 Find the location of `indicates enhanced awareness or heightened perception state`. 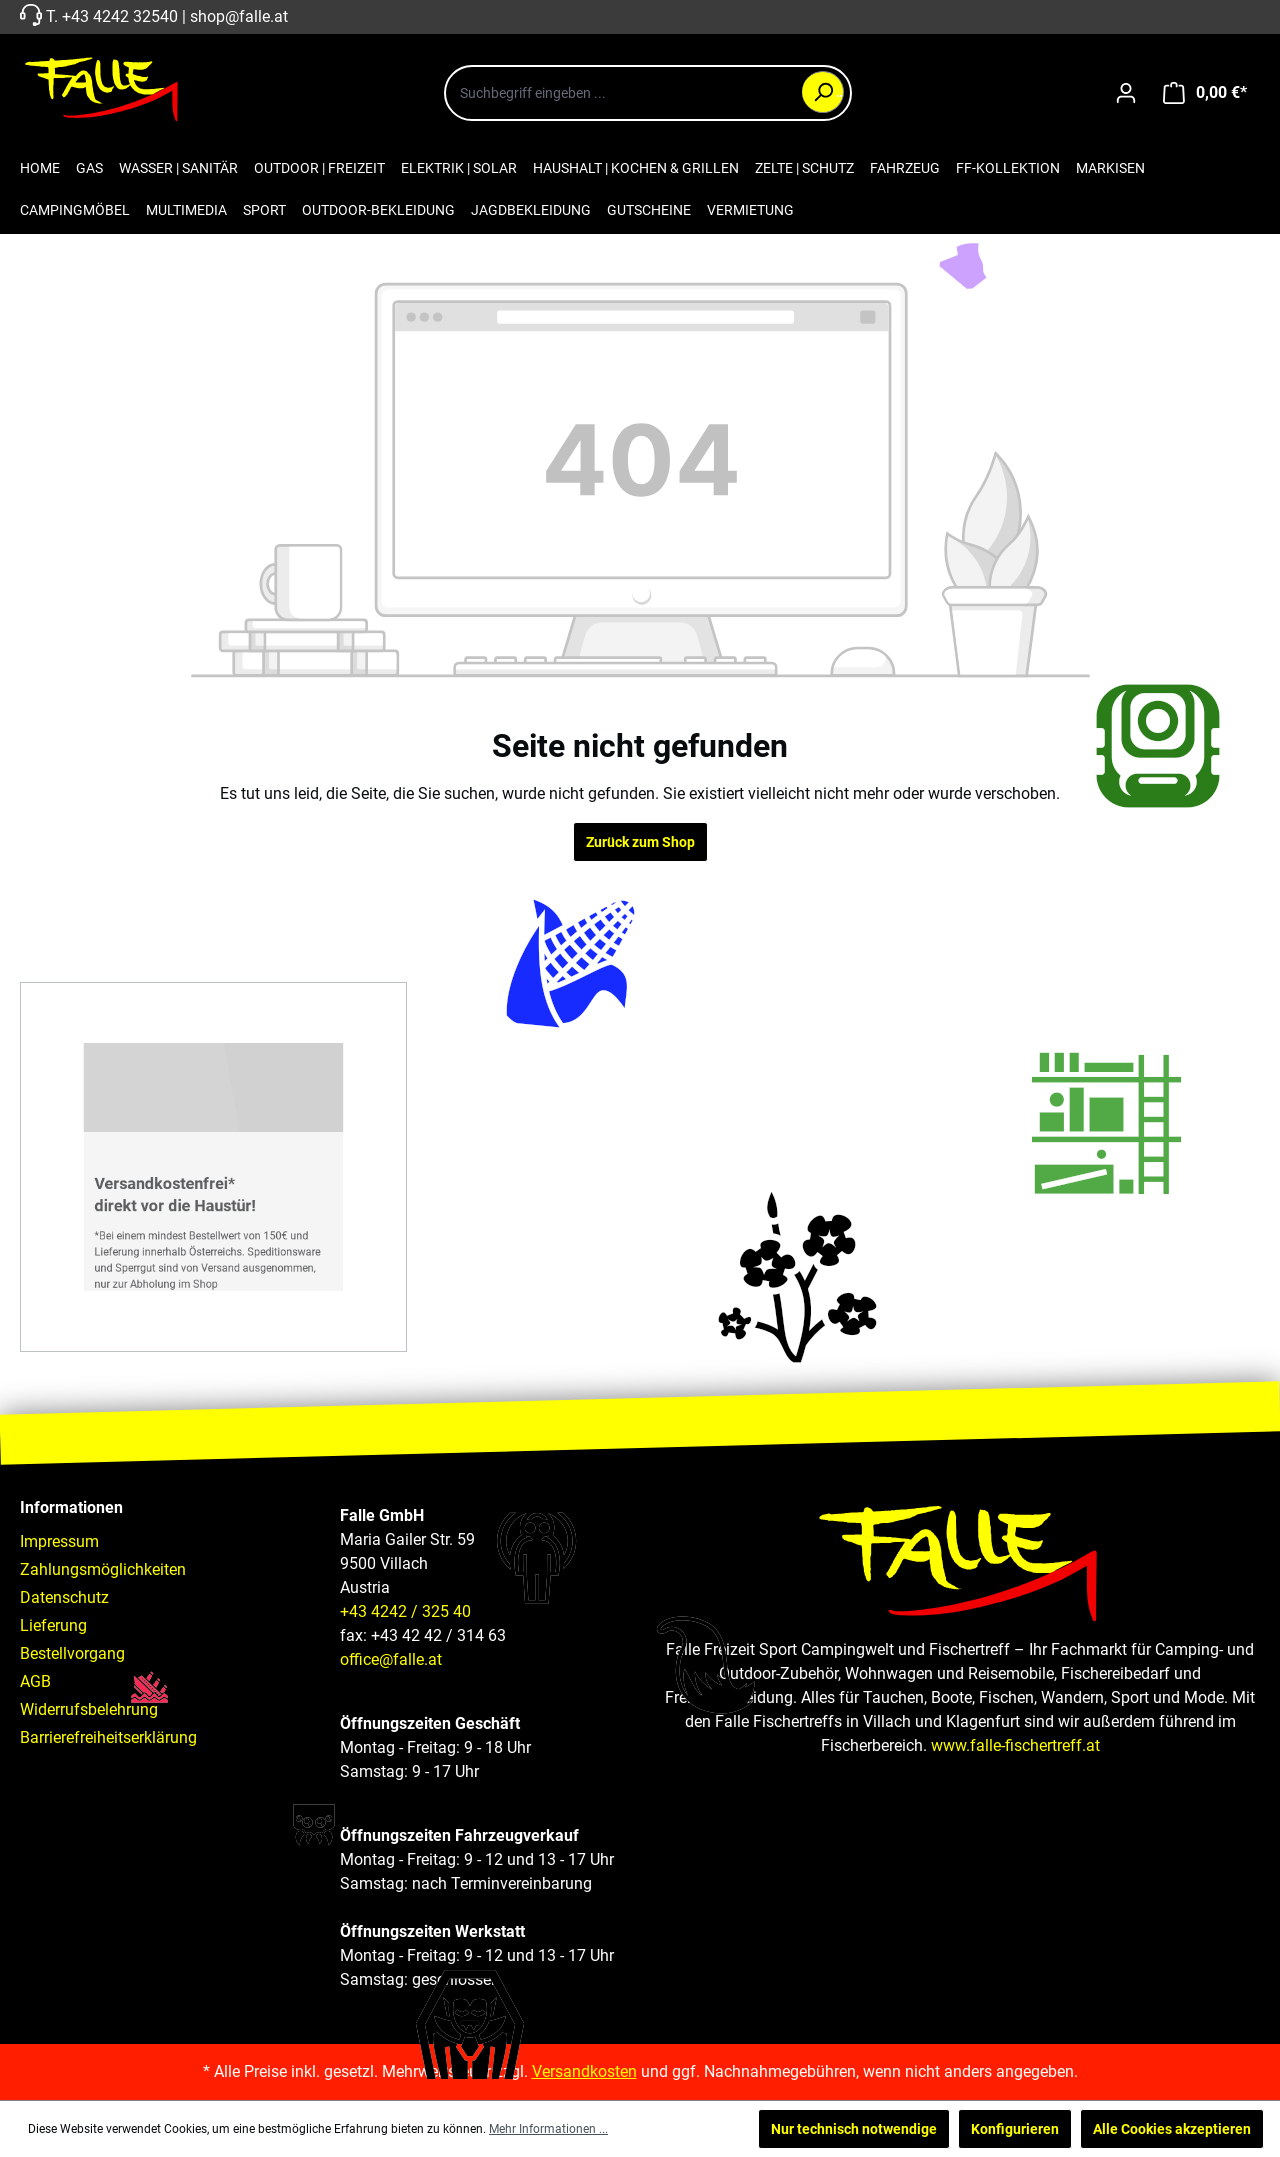

indicates enhanced awareness or heightened perception state is located at coordinates (537, 1558).